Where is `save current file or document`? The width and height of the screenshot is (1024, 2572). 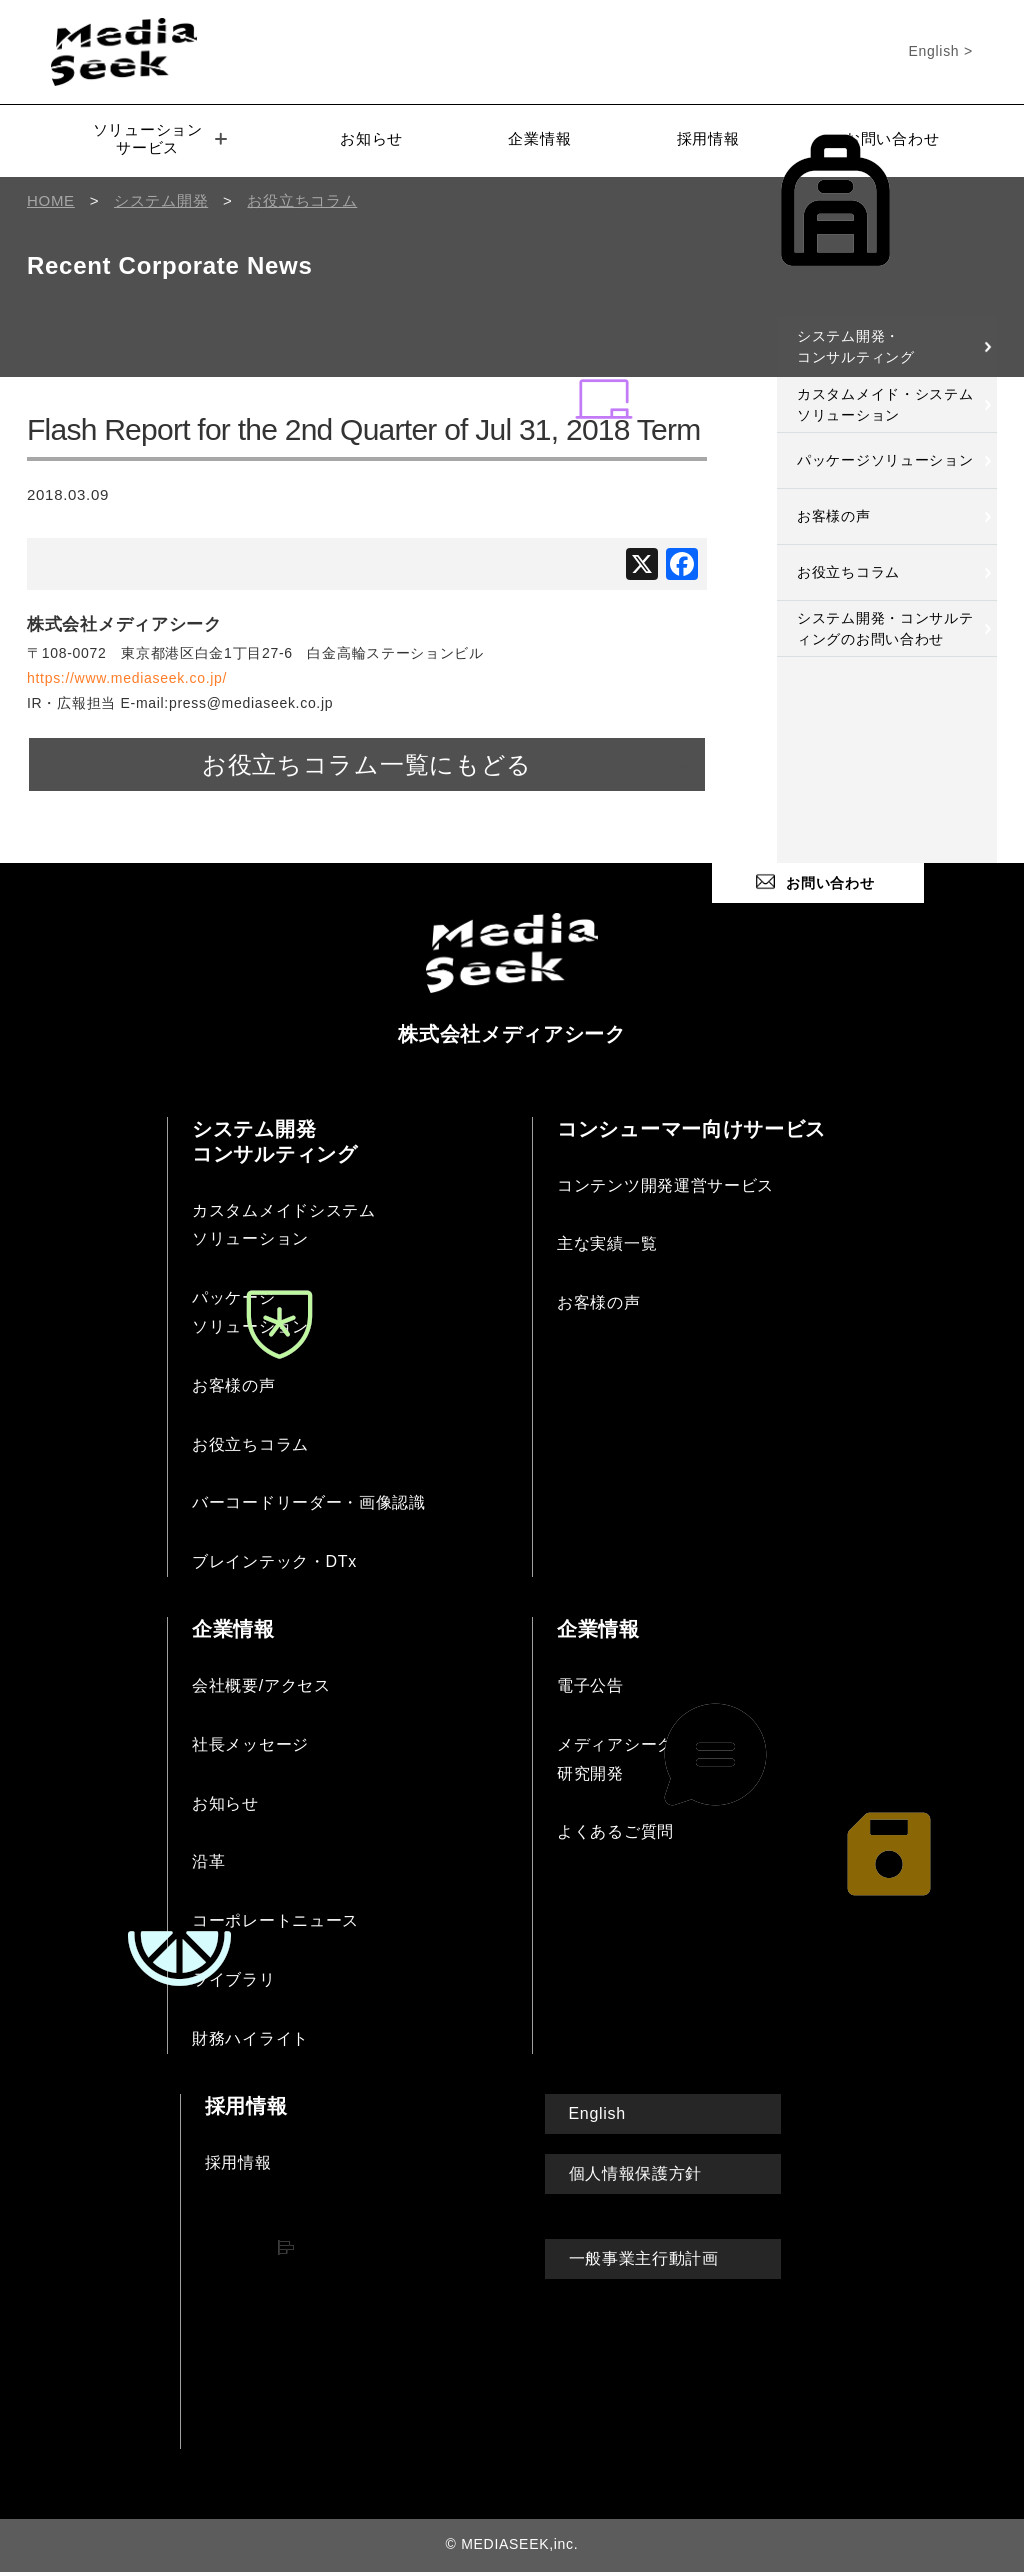
save current file or document is located at coordinates (889, 1854).